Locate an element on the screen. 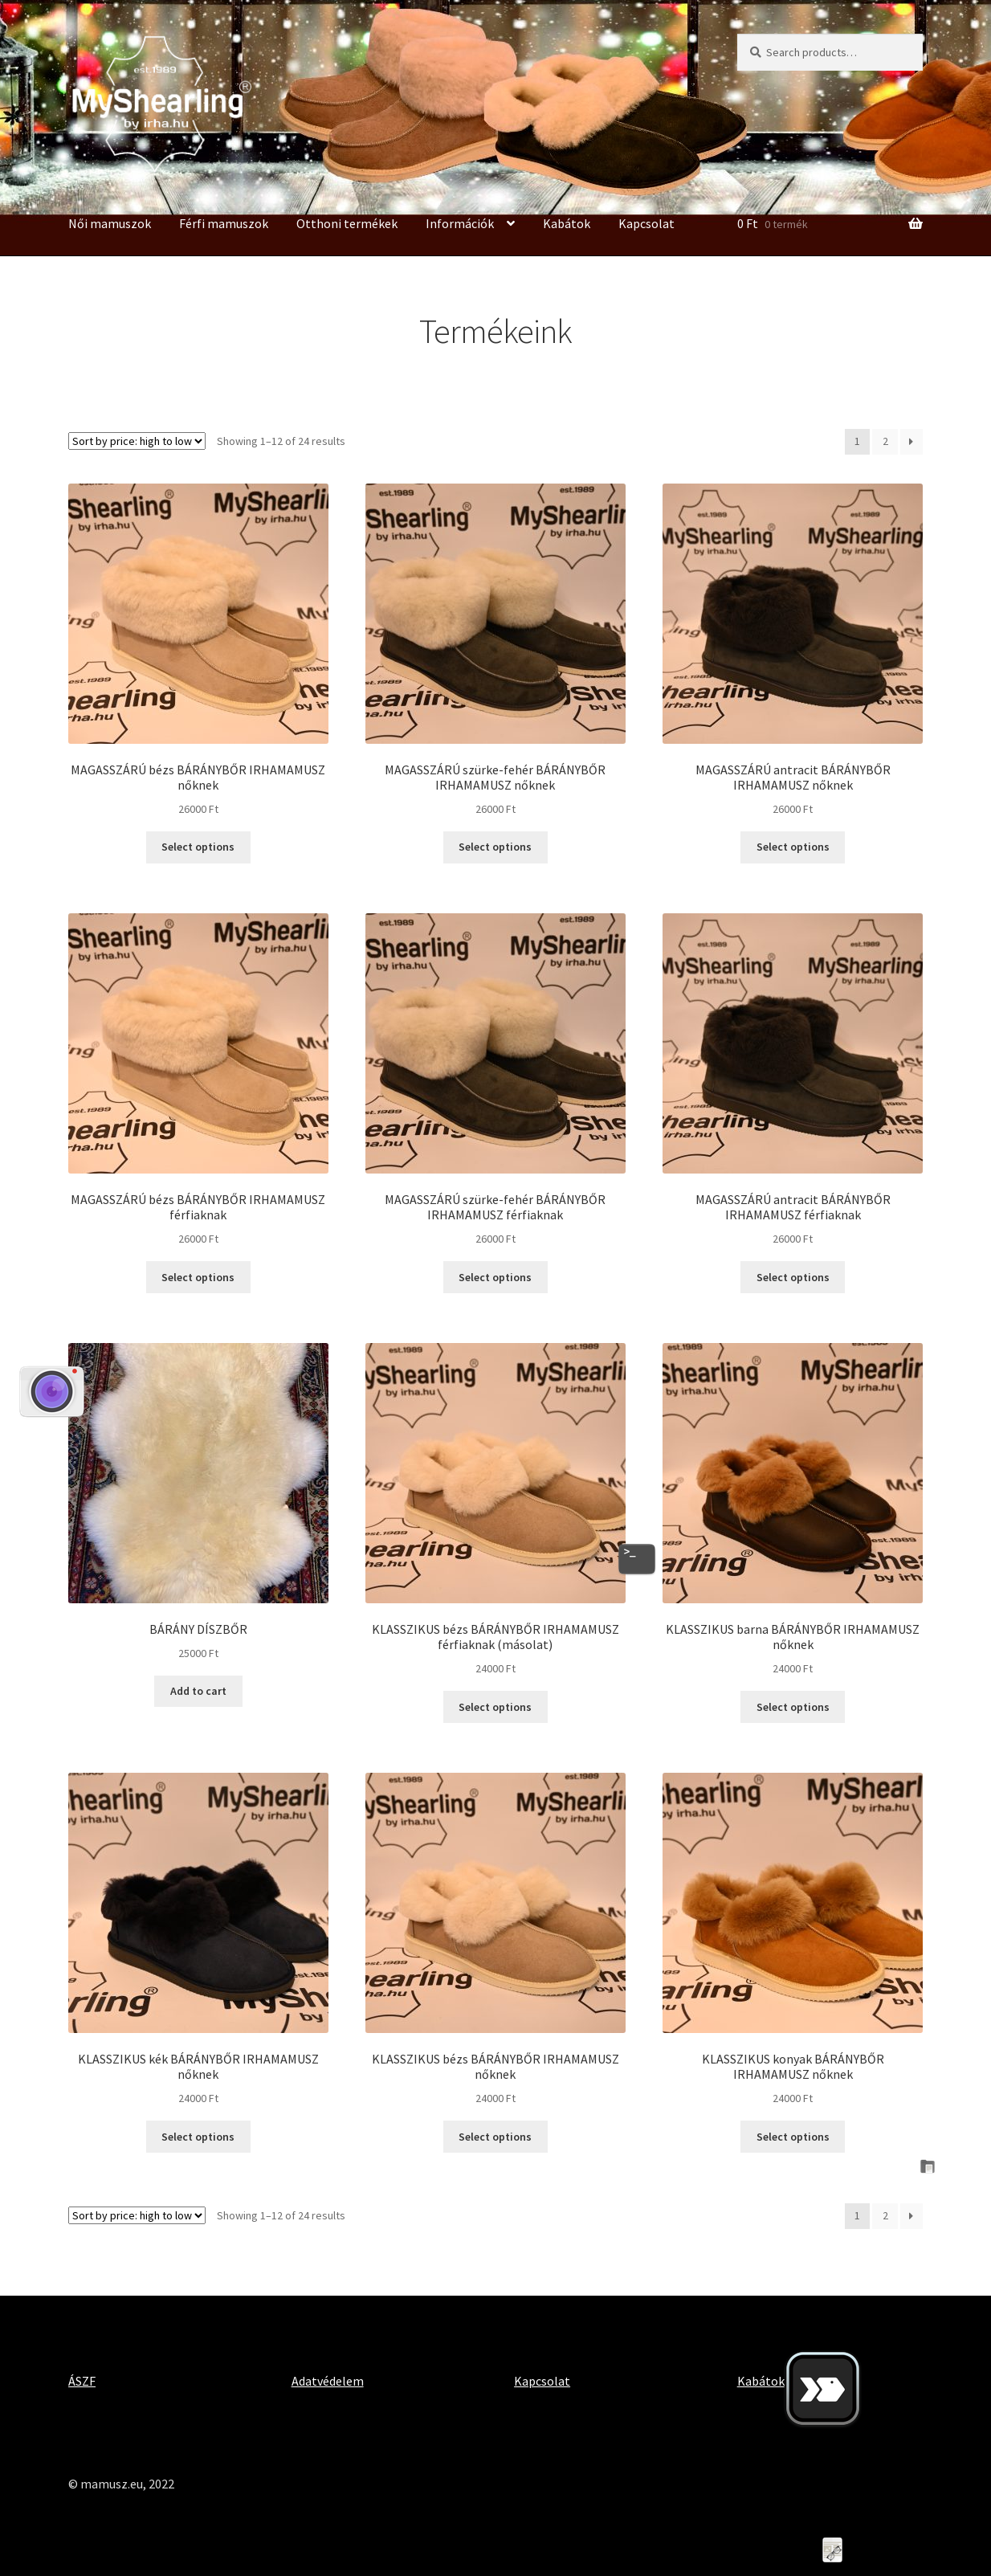 This screenshot has height=2576, width=991. open the terminal application is located at coordinates (637, 1559).